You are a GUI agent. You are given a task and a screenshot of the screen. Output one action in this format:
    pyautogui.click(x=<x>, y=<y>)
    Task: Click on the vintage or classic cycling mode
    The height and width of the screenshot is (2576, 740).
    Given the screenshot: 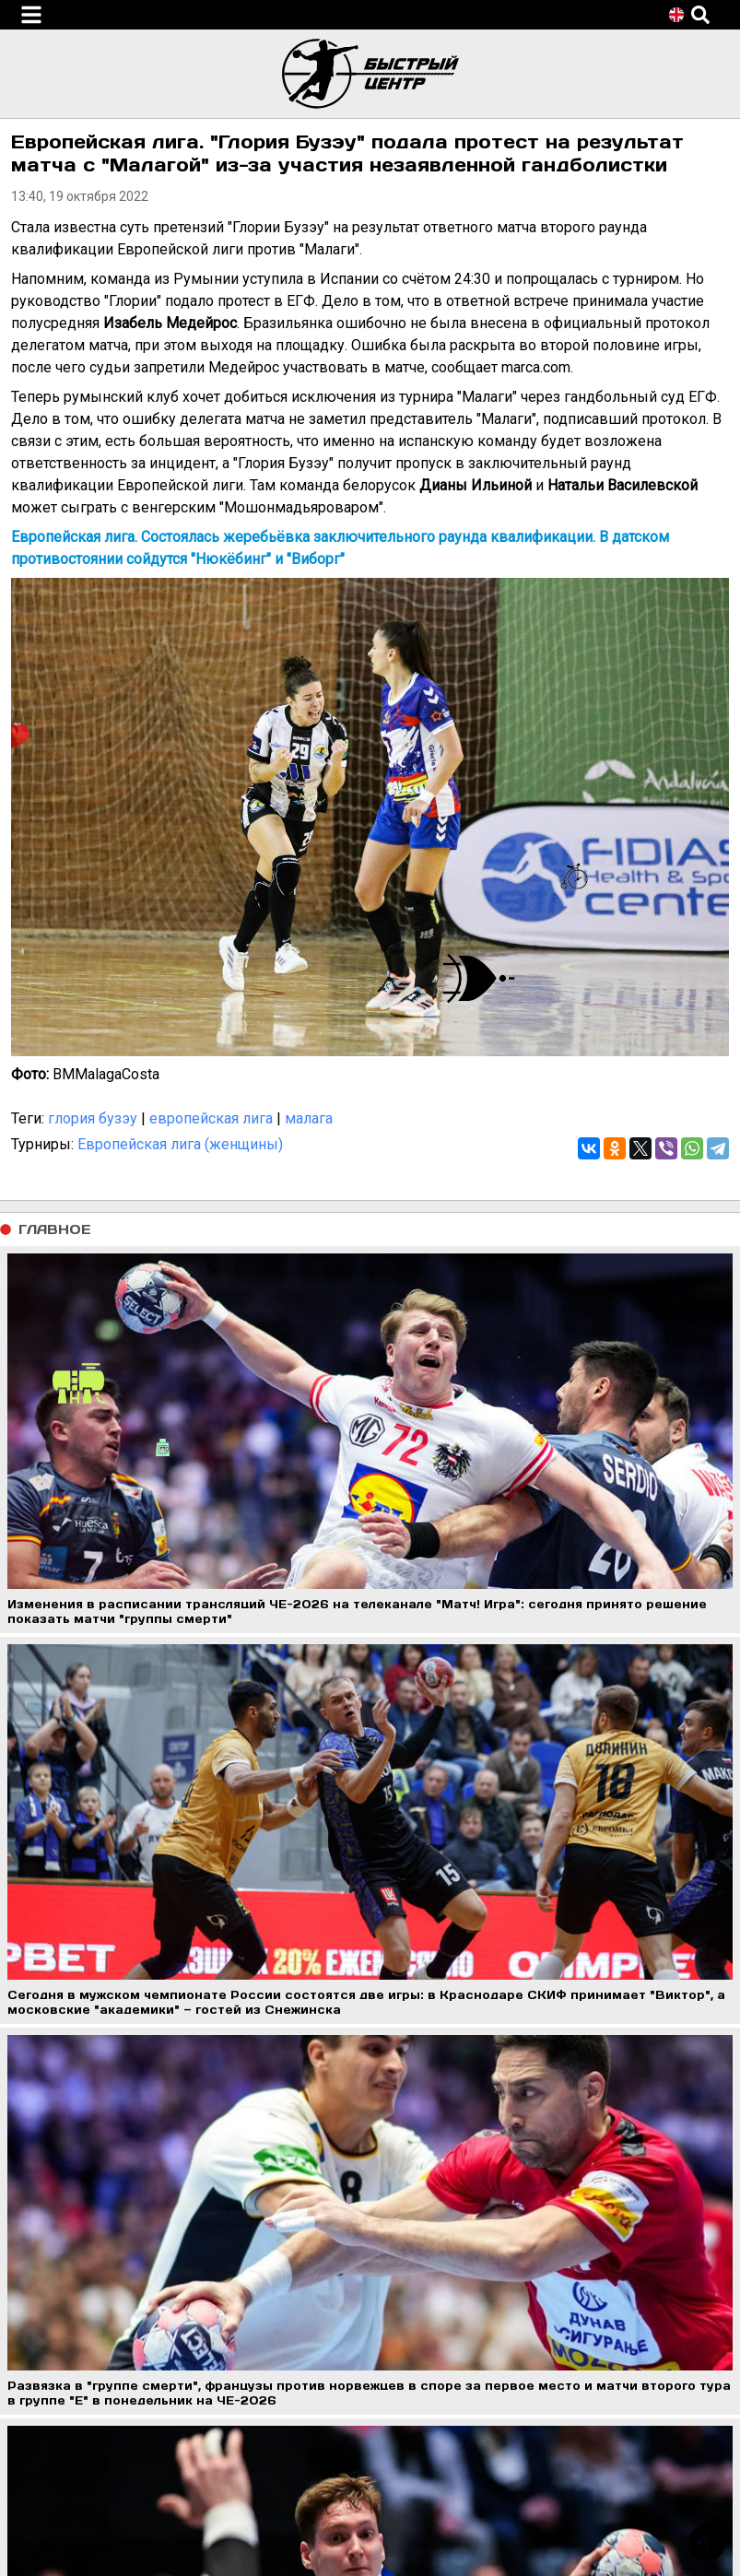 What is the action you would take?
    pyautogui.click(x=574, y=876)
    